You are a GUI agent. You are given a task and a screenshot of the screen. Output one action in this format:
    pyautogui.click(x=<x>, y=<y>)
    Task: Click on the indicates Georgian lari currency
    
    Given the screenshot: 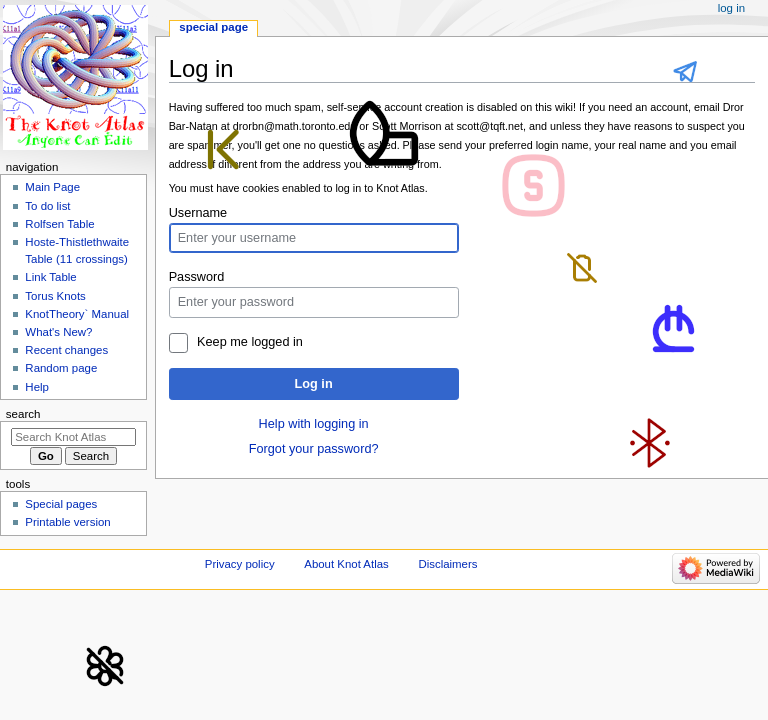 What is the action you would take?
    pyautogui.click(x=673, y=328)
    